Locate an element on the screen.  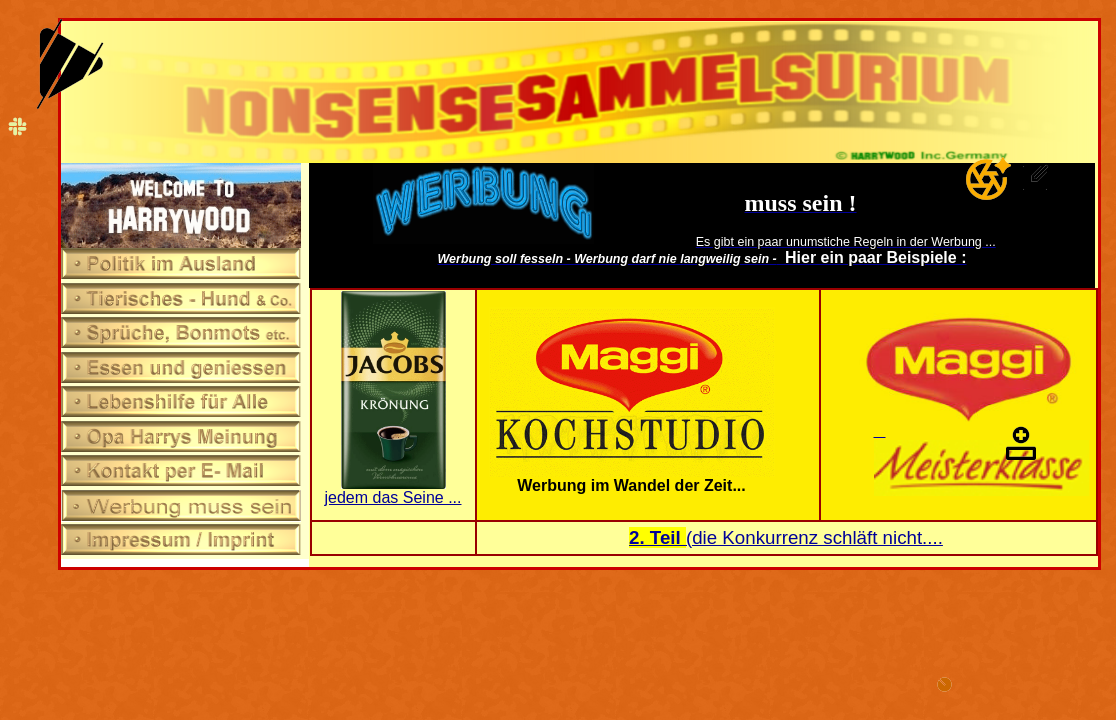
open the trillertv streaming app is located at coordinates (70, 64).